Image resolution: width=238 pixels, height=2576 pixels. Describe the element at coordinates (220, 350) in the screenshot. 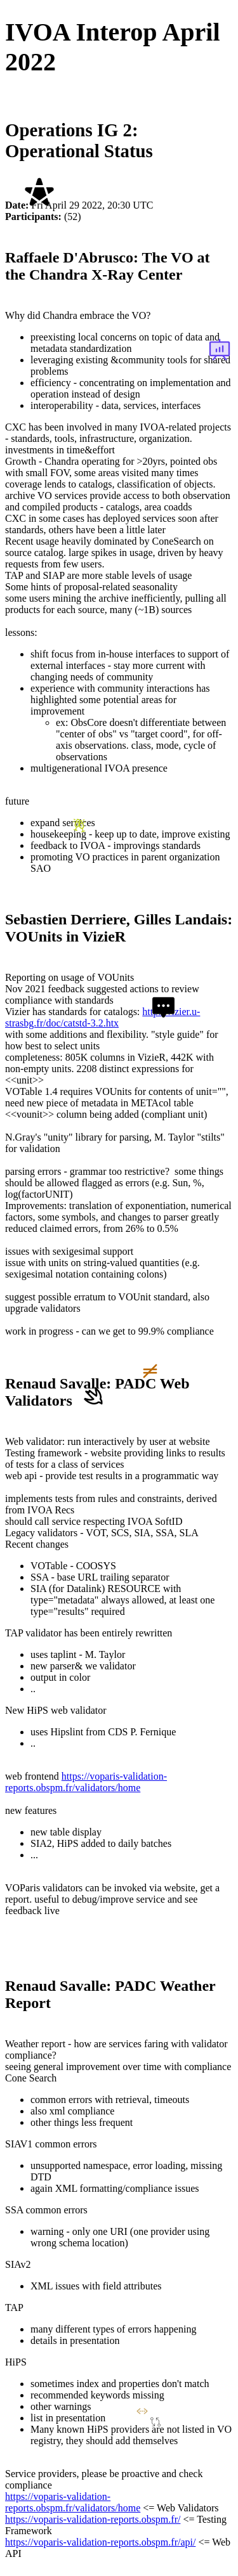

I see `view presentation or slideshow` at that location.